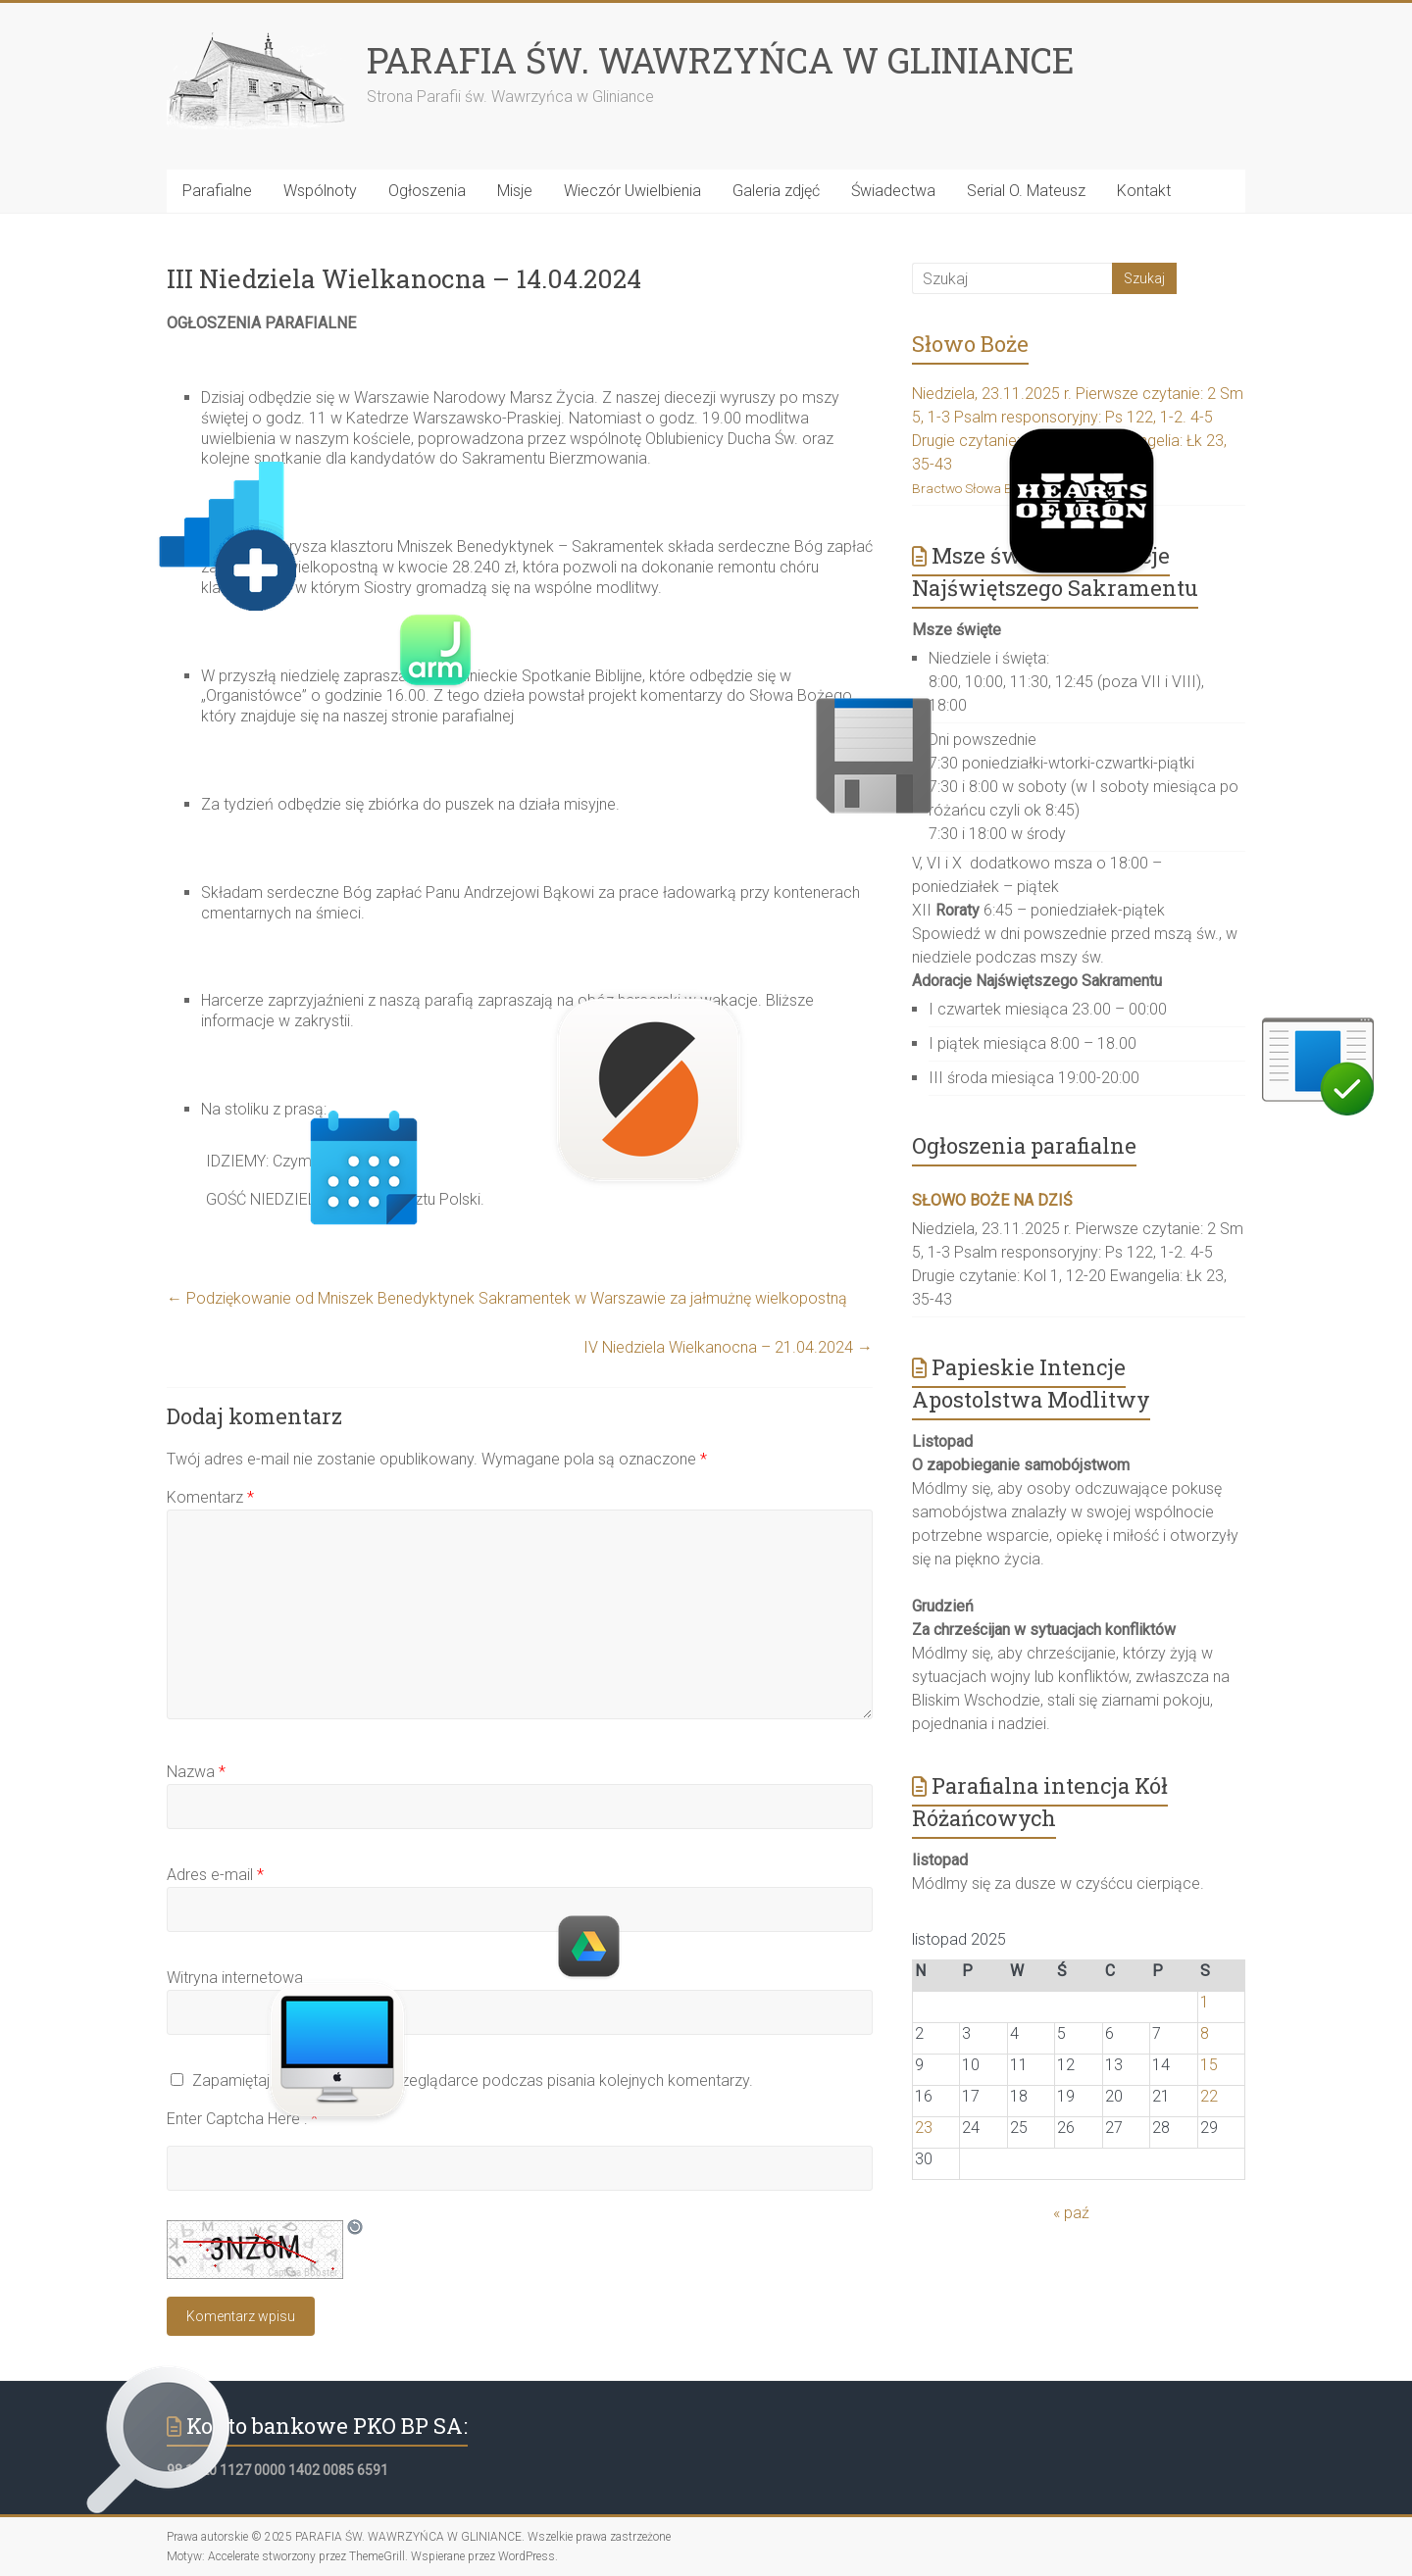 The height and width of the screenshot is (2576, 1412). Describe the element at coordinates (435, 650) in the screenshot. I see `launch JArmEmu ARM assembly emulator` at that location.